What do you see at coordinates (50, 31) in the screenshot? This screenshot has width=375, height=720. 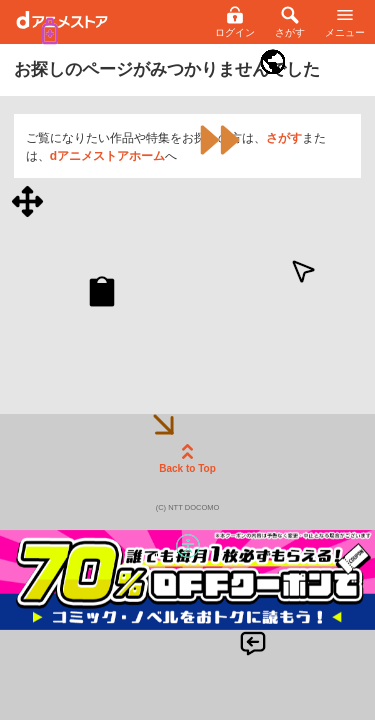 I see `access medication or health information` at bounding box center [50, 31].